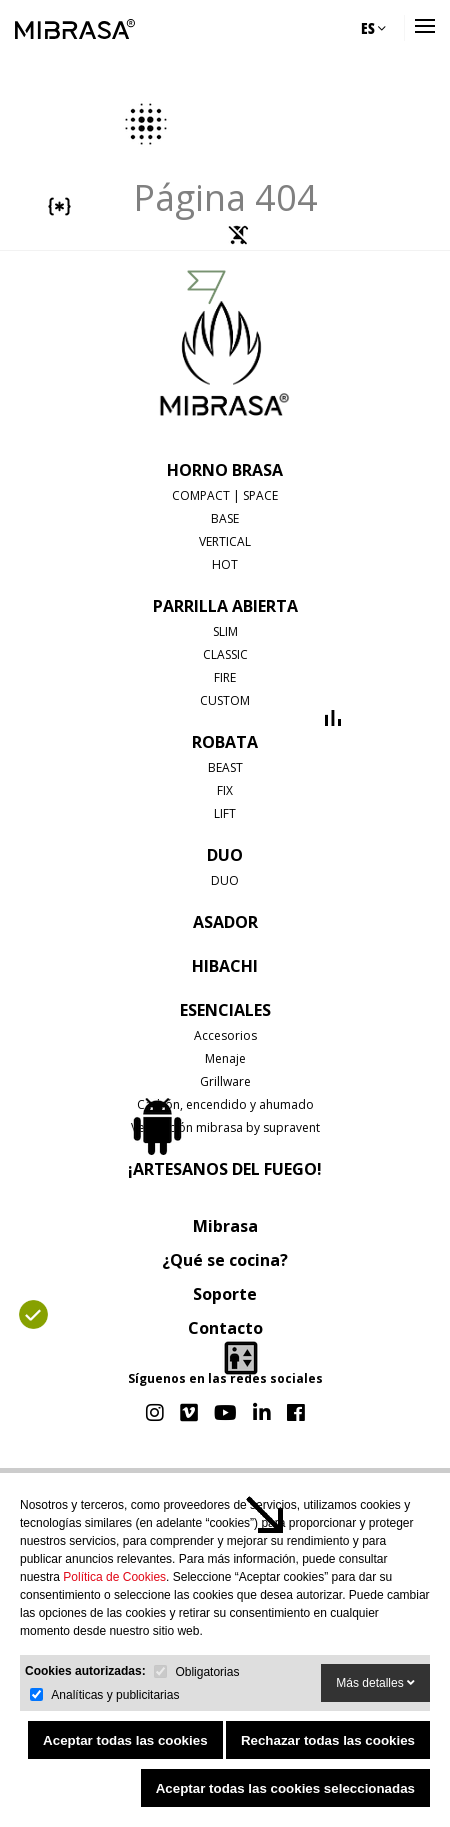  Describe the element at coordinates (205, 285) in the screenshot. I see `flag or bookmark an item` at that location.